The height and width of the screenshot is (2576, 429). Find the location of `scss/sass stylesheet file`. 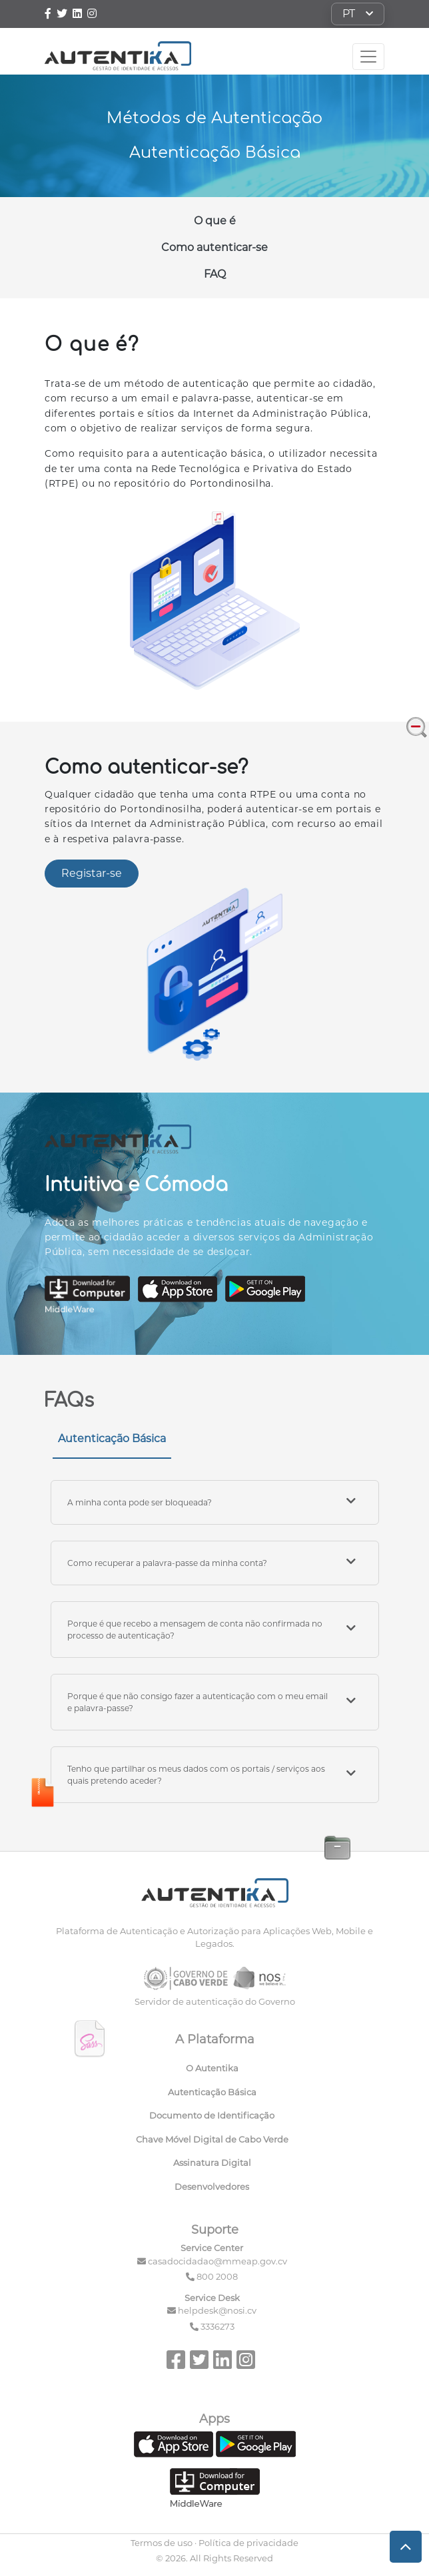

scss/sass stylesheet file is located at coordinates (89, 2038).